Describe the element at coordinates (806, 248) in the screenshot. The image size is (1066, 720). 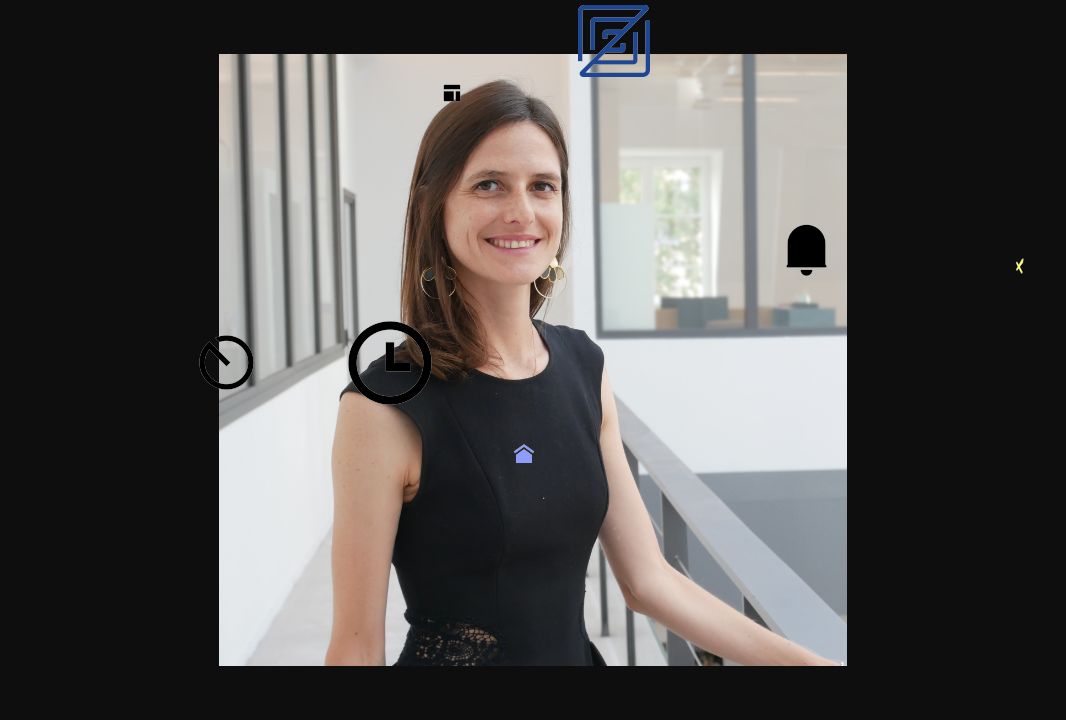
I see `view notifications` at that location.